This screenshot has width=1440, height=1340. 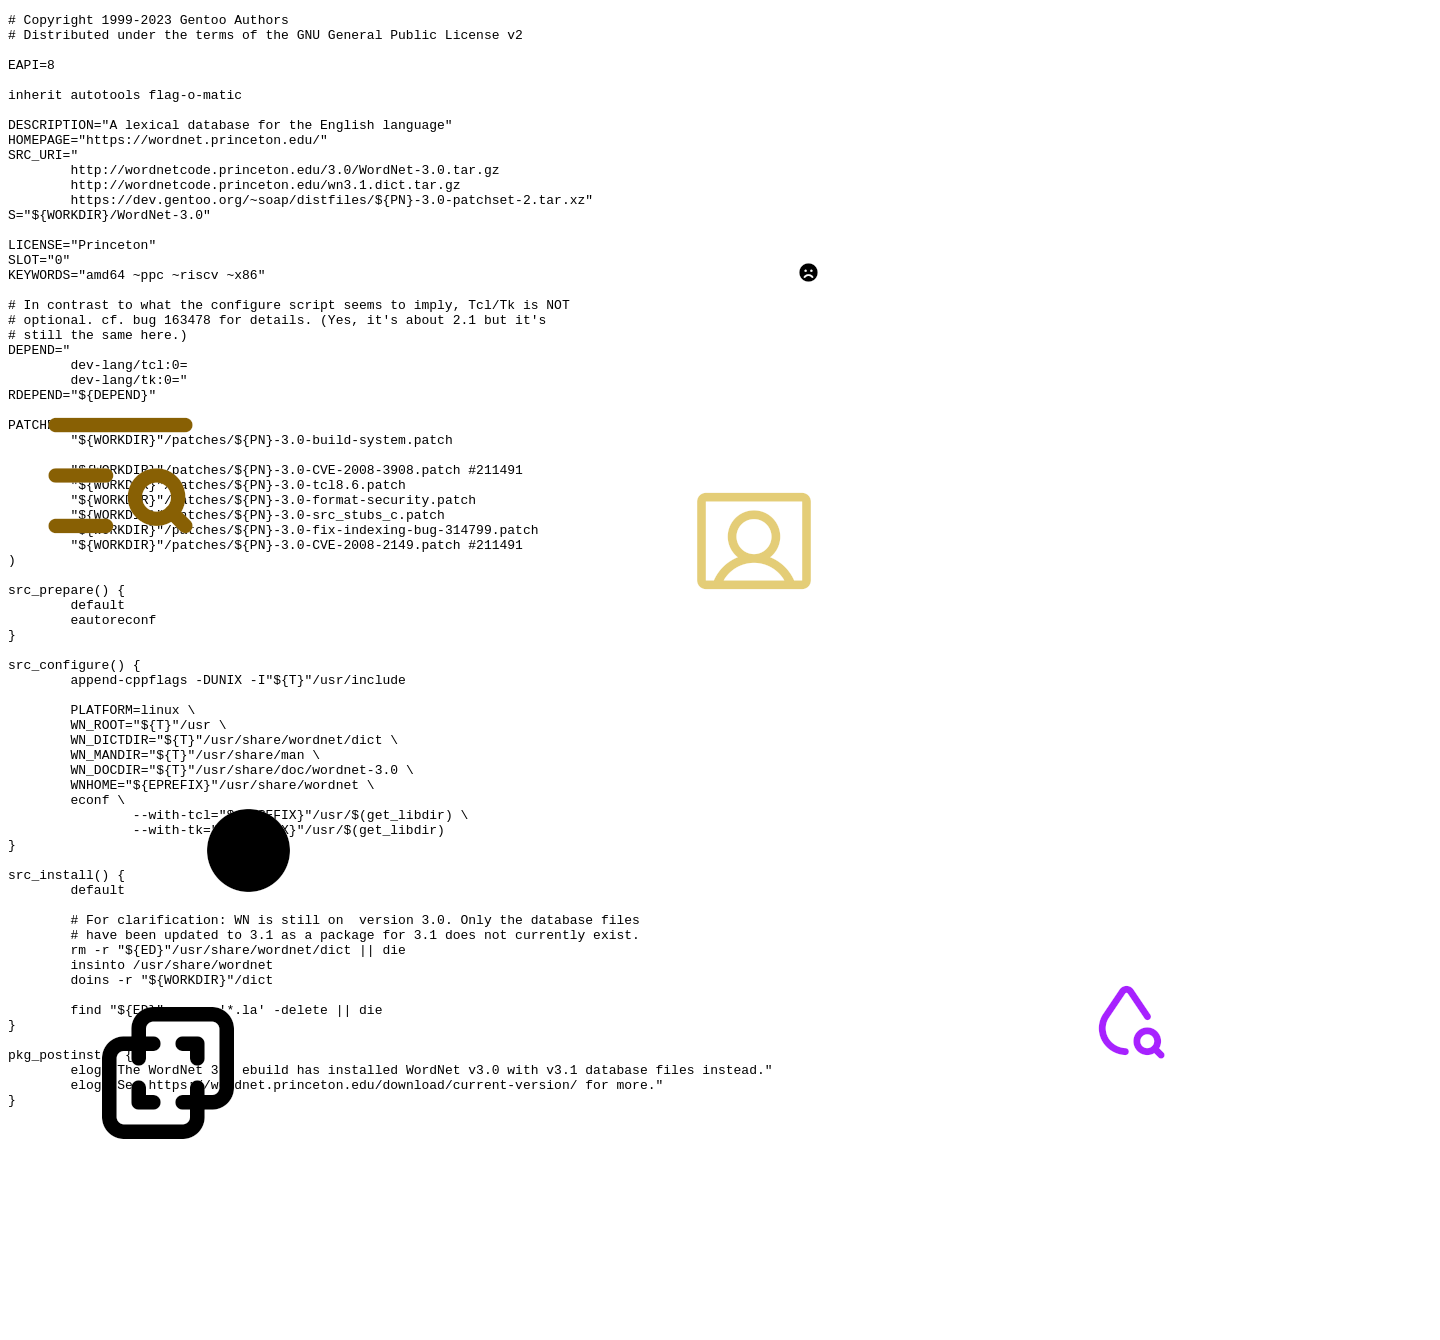 I want to click on search water or liquid settings, so click(x=1126, y=1020).